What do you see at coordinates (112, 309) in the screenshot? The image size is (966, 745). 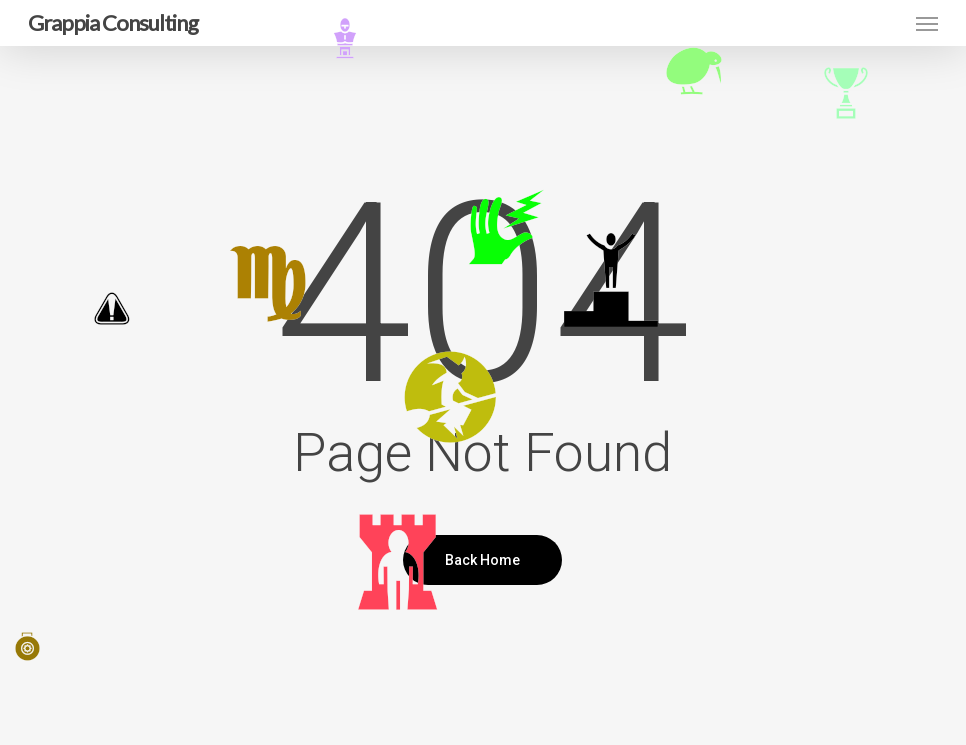 I see `warning or hazard alert indicator` at bounding box center [112, 309].